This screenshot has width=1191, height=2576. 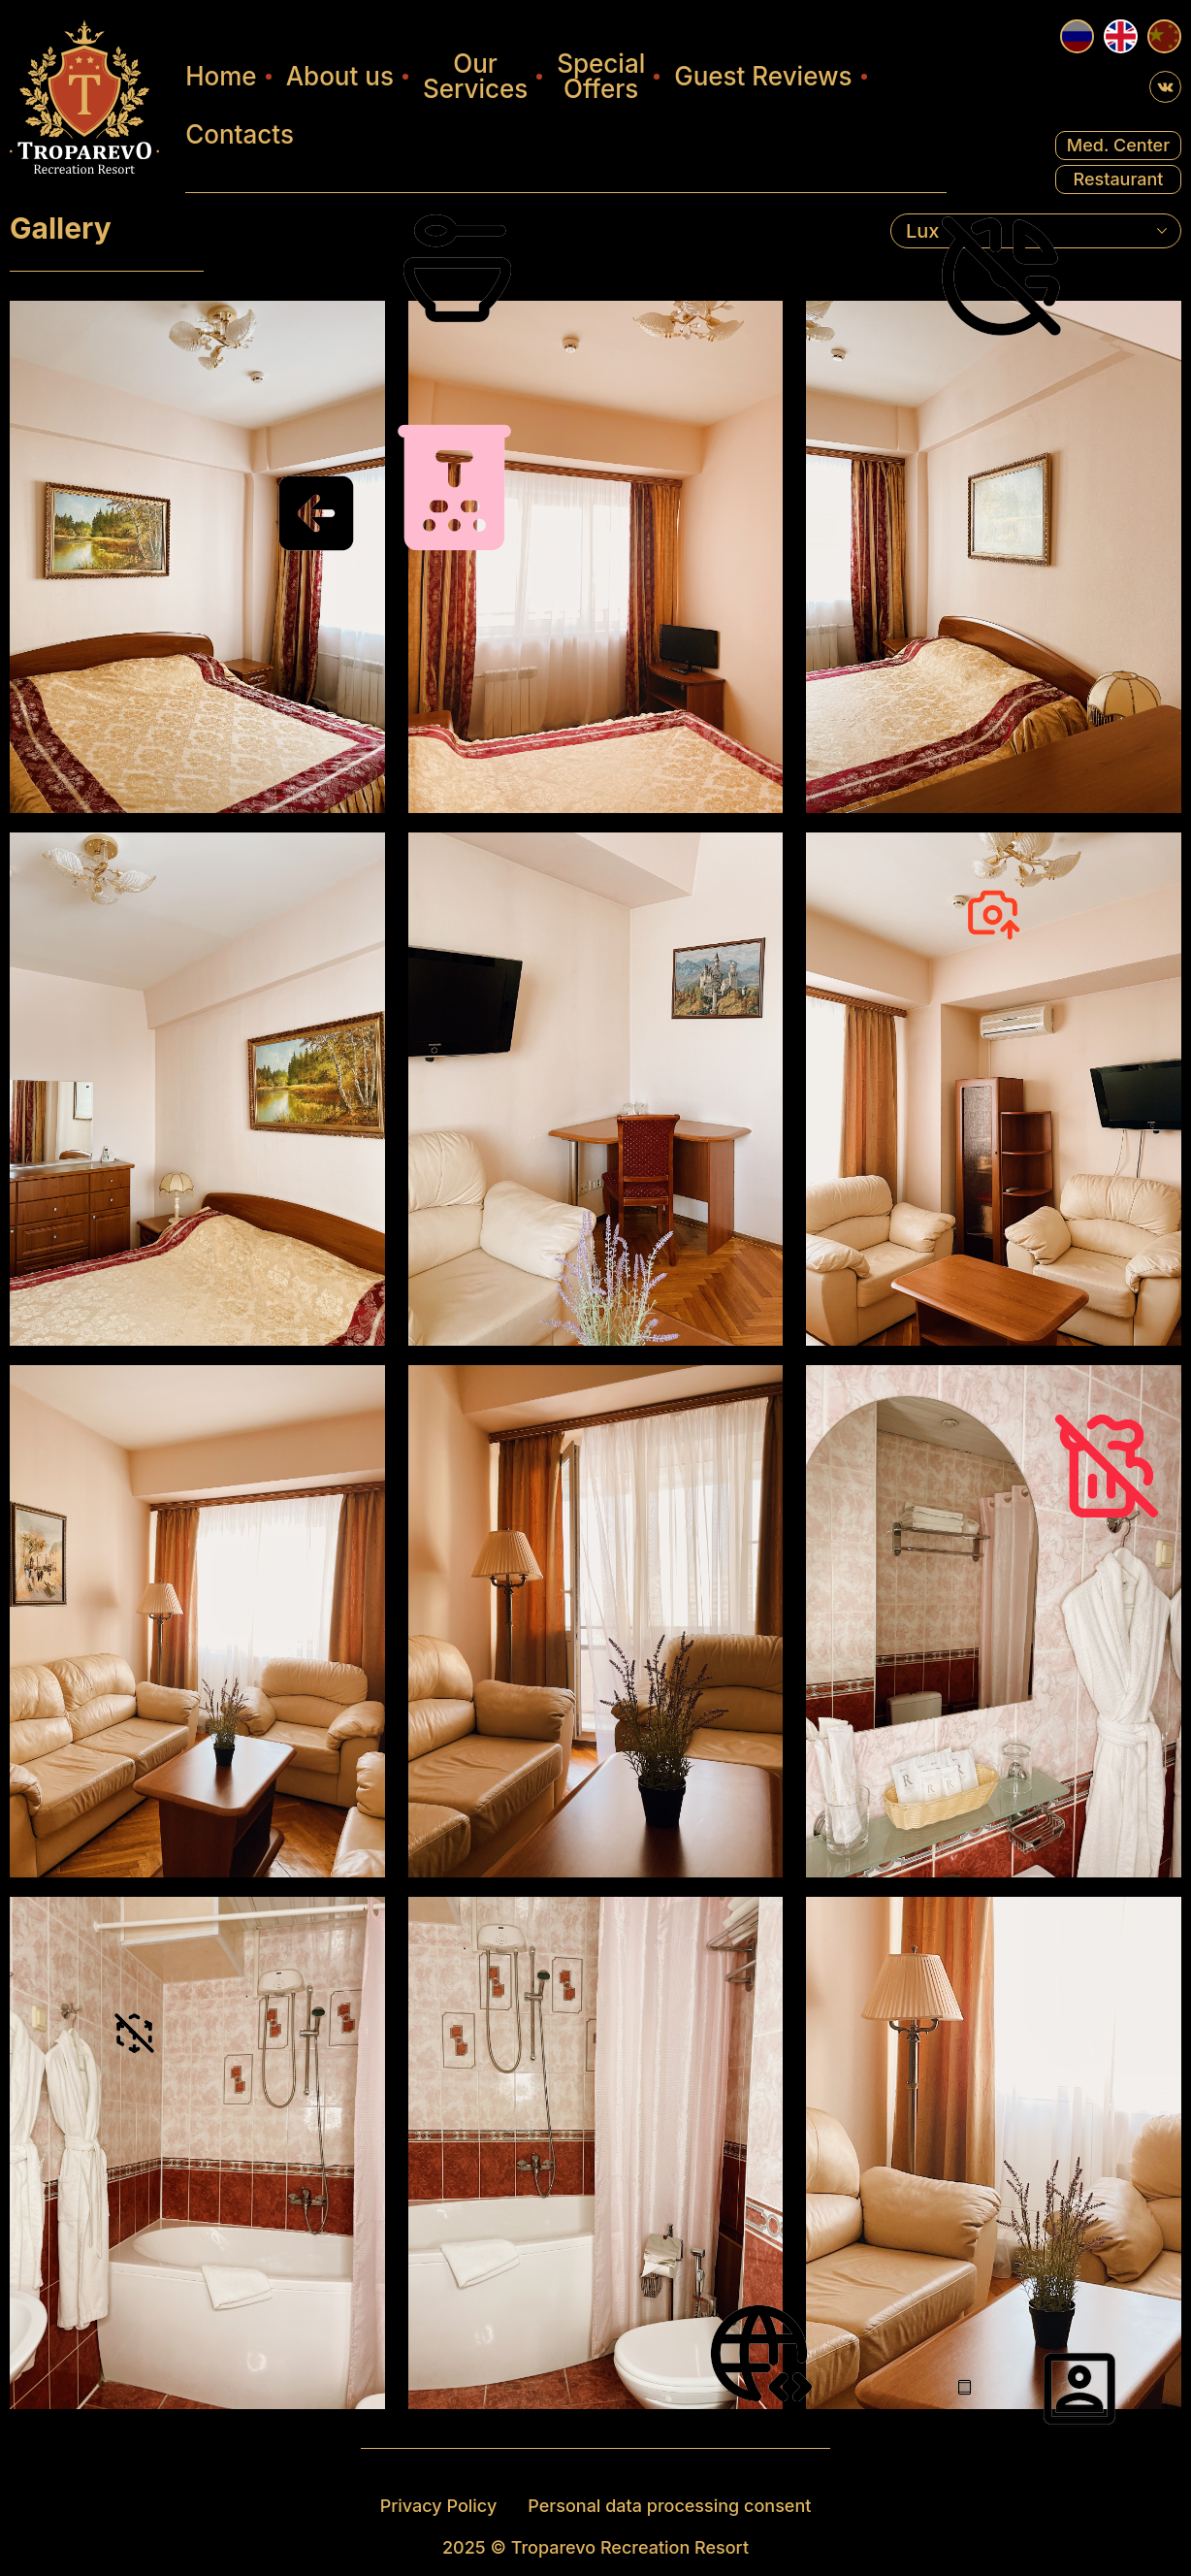 What do you see at coordinates (316, 513) in the screenshot?
I see `go back to the previous screen` at bounding box center [316, 513].